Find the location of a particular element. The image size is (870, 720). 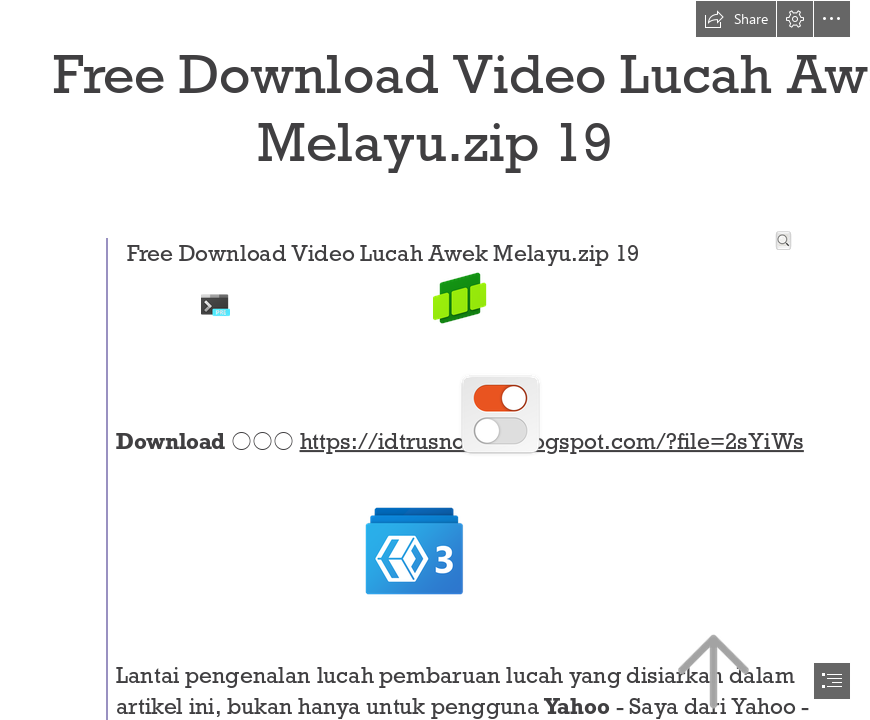

open xbox game bar is located at coordinates (460, 298).